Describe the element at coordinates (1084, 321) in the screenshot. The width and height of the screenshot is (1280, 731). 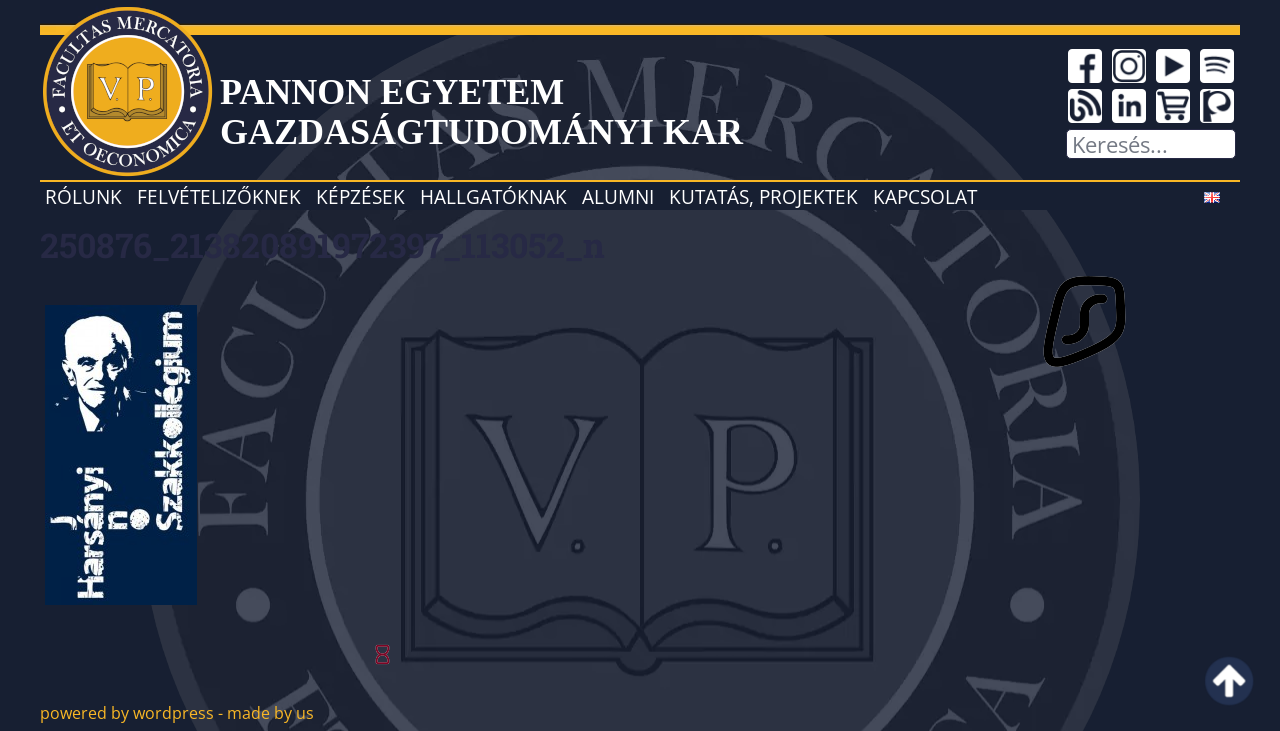
I see `open surfshark vpn app` at that location.